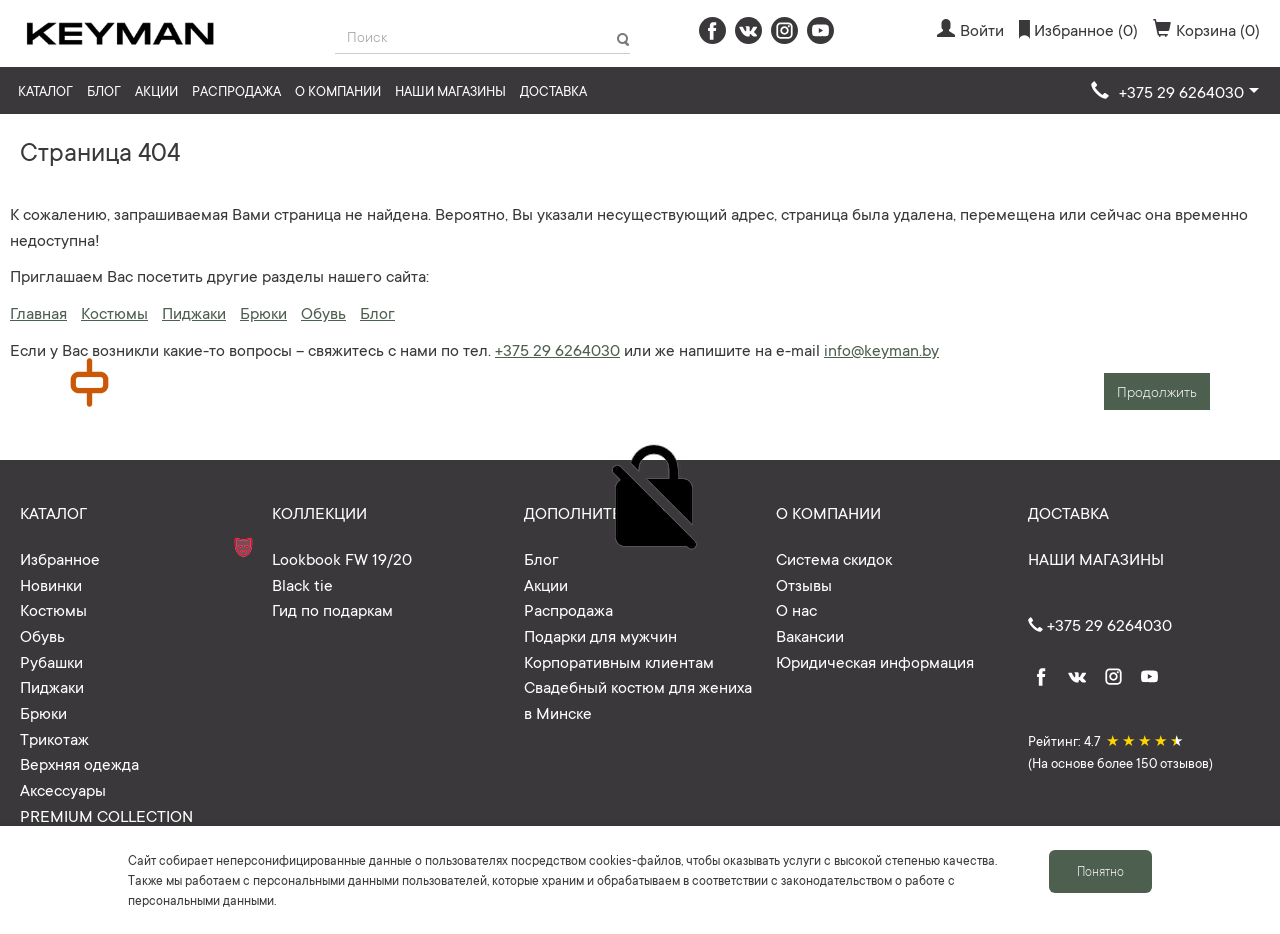  Describe the element at coordinates (654, 498) in the screenshot. I see `indicates an unsecured or unencrypted connection` at that location.